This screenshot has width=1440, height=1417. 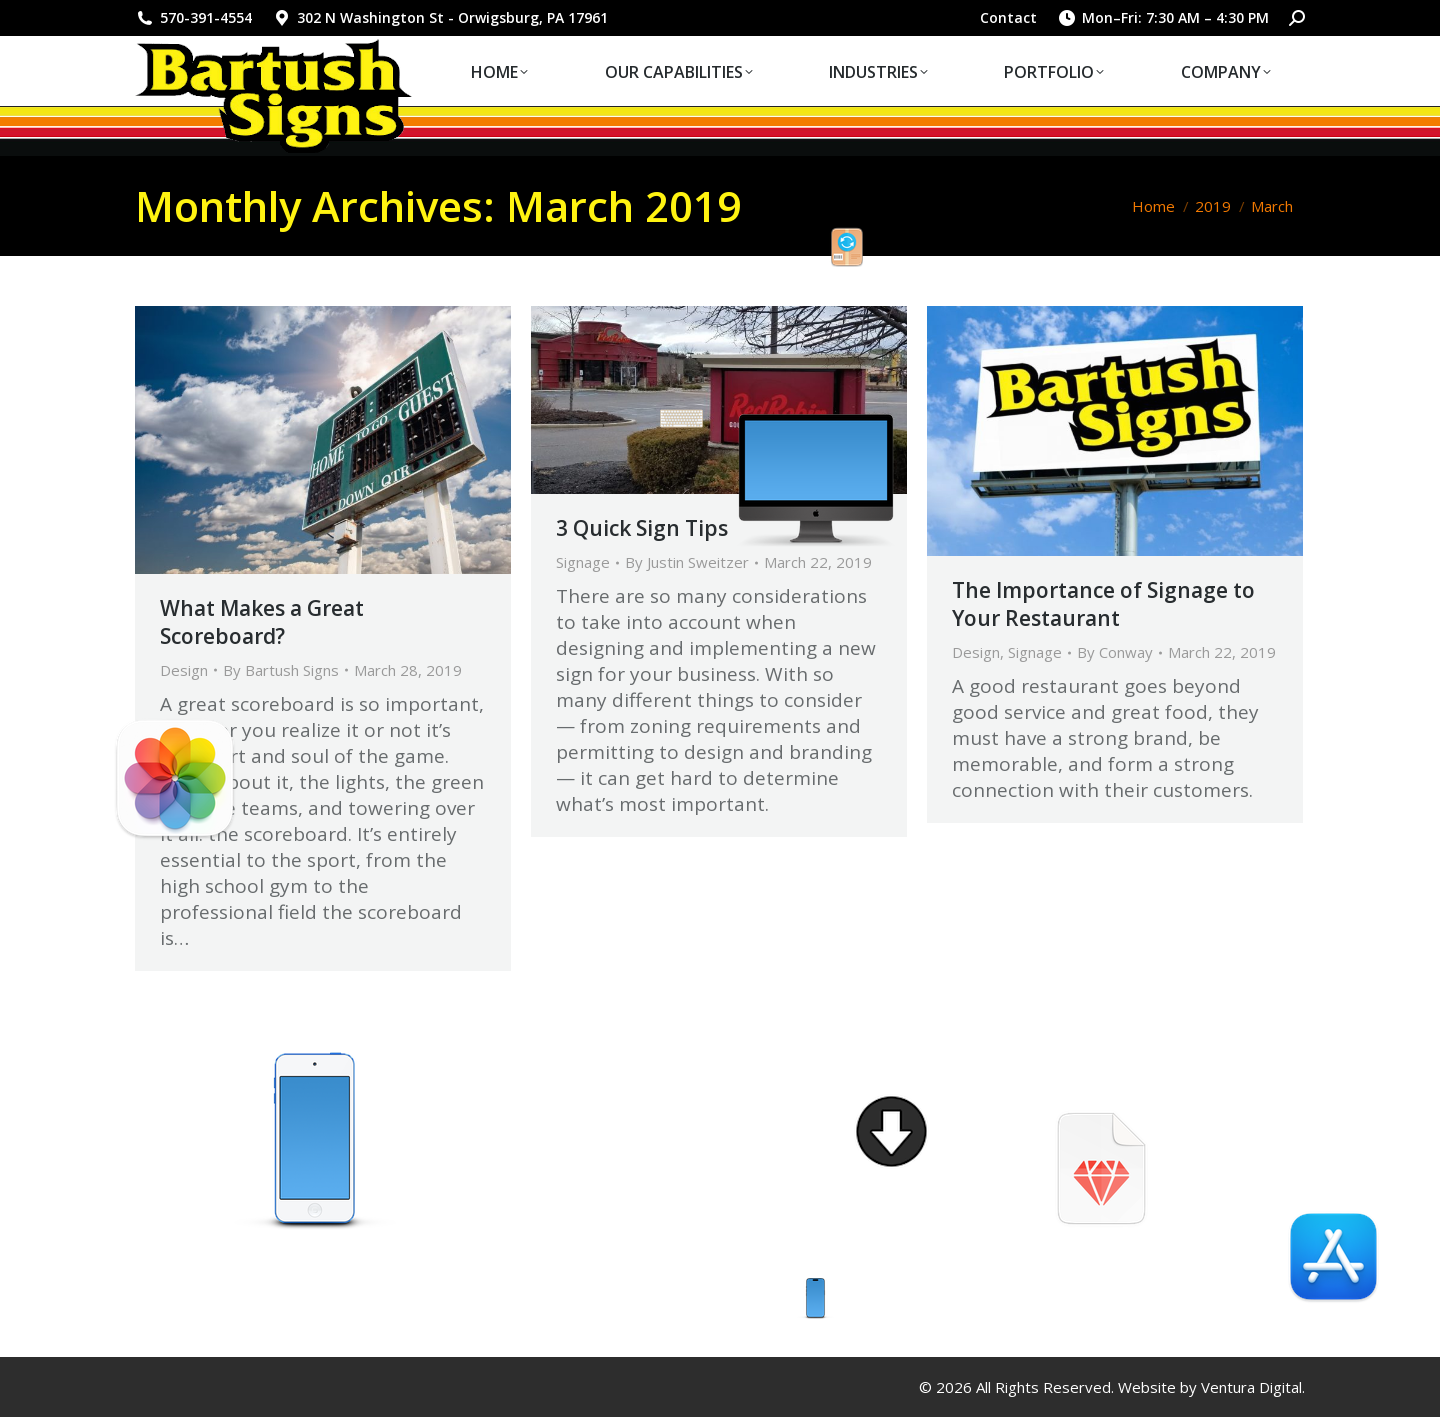 I want to click on connect a bluetooth keyboard, so click(x=681, y=418).